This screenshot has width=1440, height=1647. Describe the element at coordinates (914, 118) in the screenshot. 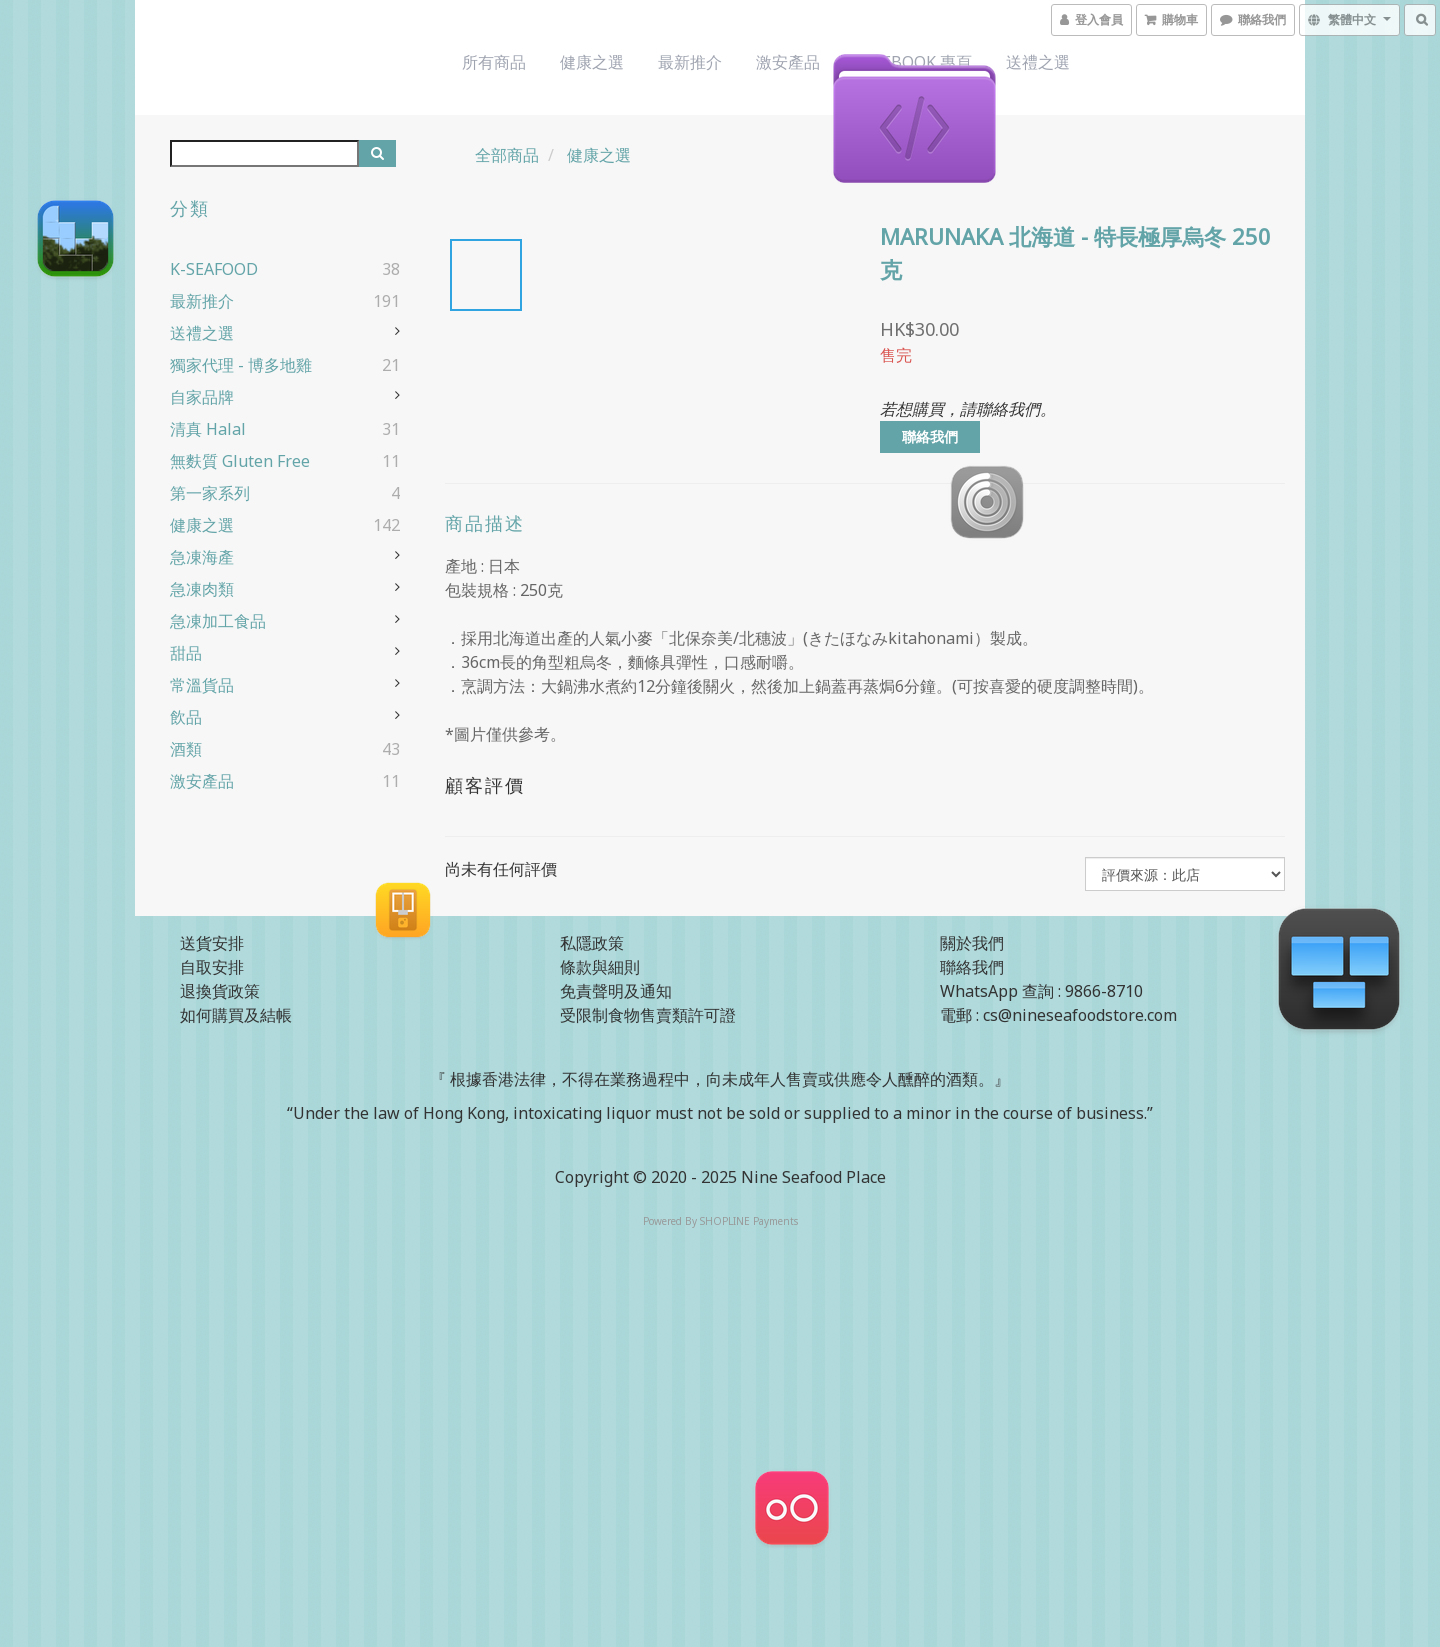

I see `open your code projects folder` at that location.